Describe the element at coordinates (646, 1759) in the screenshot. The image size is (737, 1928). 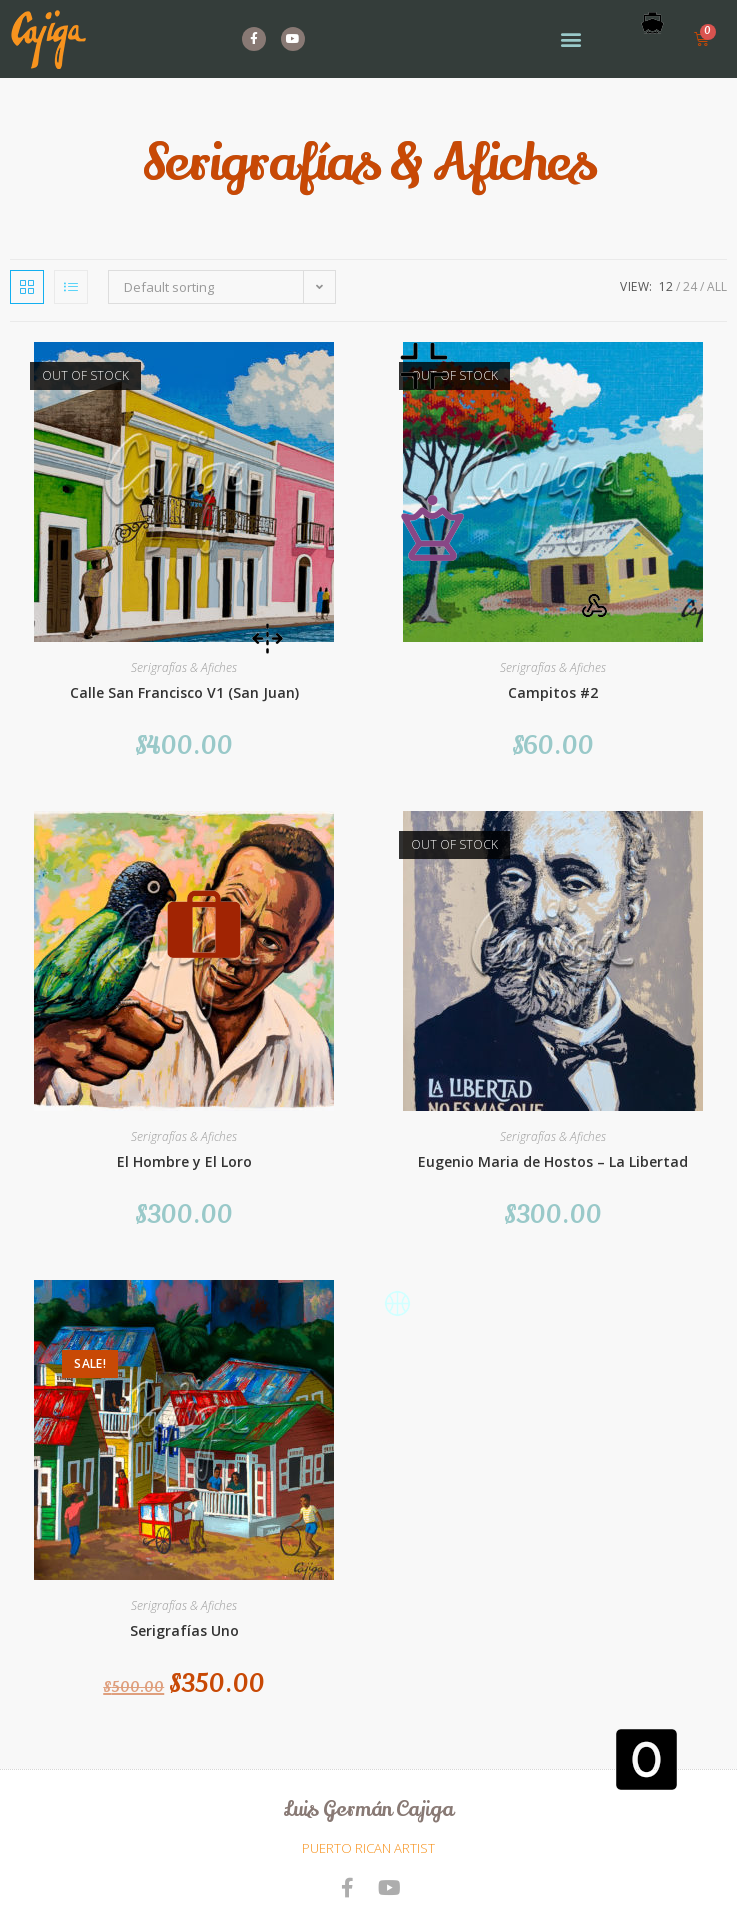
I see `indicates zero or no items` at that location.